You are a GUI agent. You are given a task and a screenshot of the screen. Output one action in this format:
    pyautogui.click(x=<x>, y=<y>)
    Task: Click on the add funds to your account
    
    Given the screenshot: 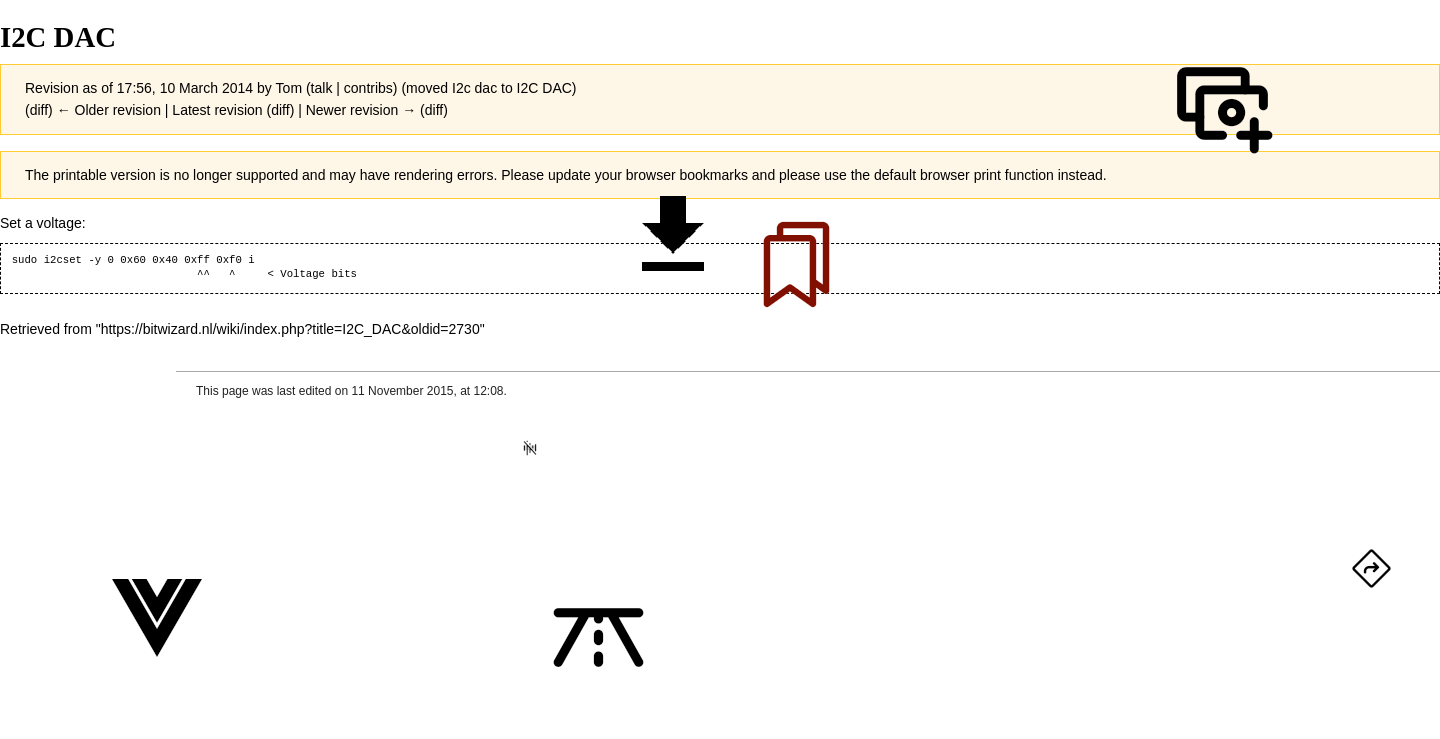 What is the action you would take?
    pyautogui.click(x=1222, y=103)
    